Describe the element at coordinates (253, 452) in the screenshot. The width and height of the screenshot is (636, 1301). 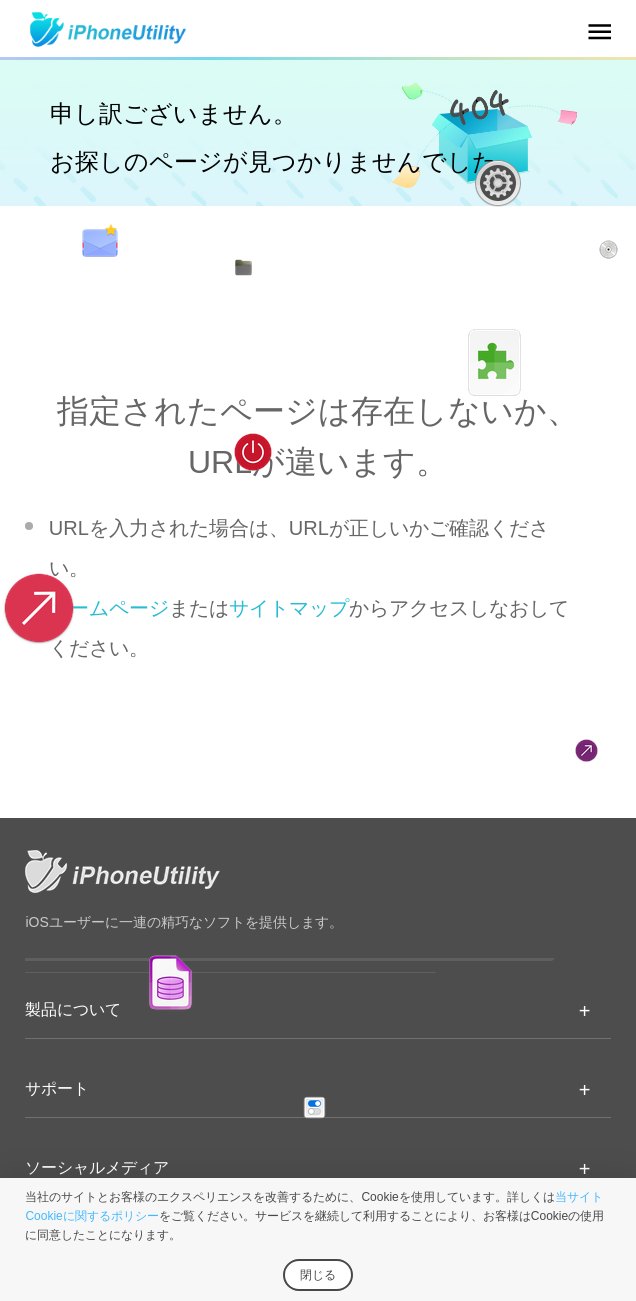
I see `shut down or power off the system` at that location.